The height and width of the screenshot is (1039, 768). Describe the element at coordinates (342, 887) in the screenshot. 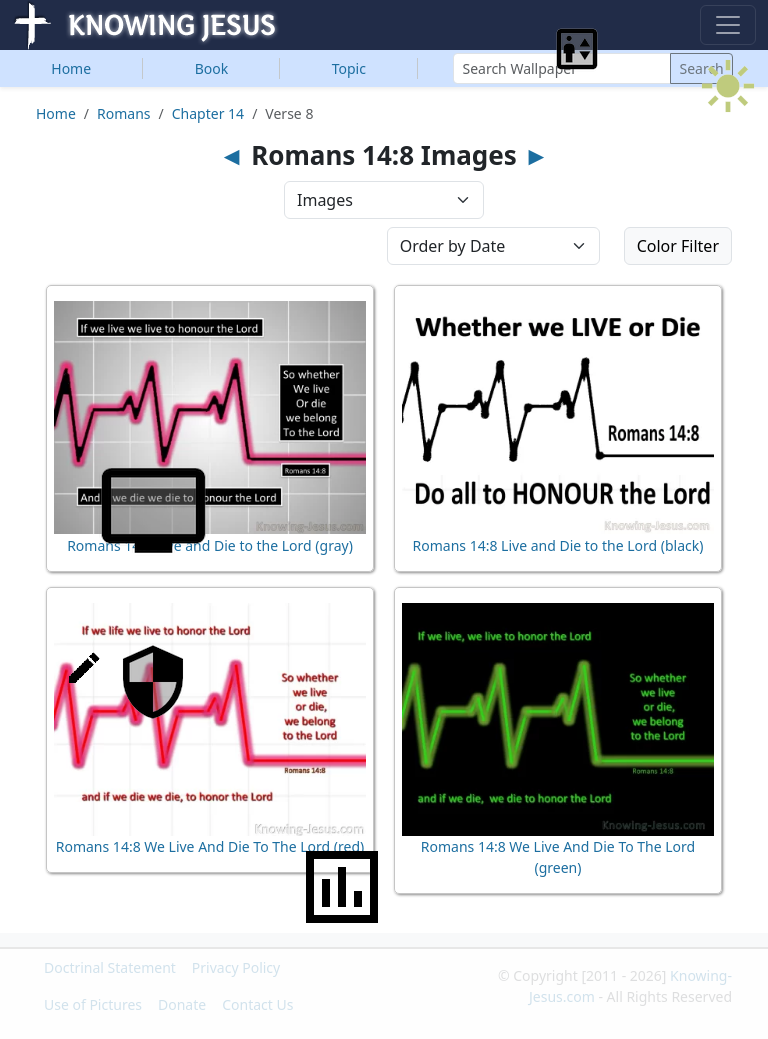

I see `insert a chart or graph into a document` at that location.